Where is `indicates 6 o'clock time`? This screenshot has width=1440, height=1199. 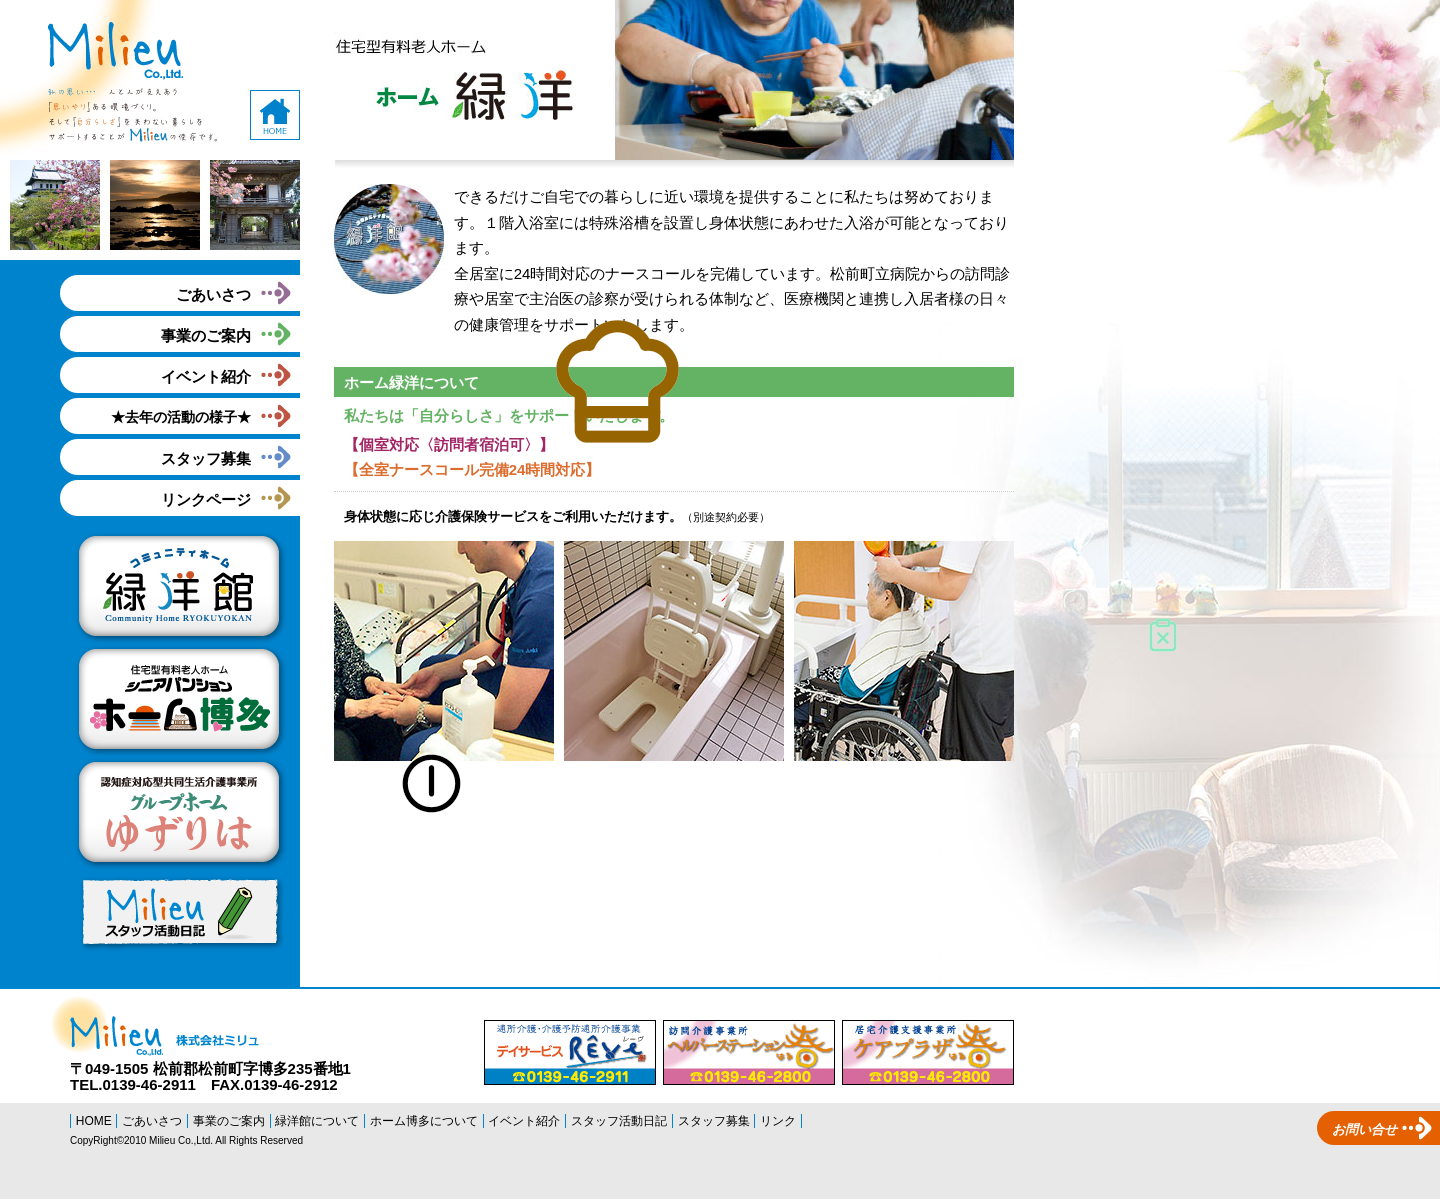
indicates 6 o'clock time is located at coordinates (431, 783).